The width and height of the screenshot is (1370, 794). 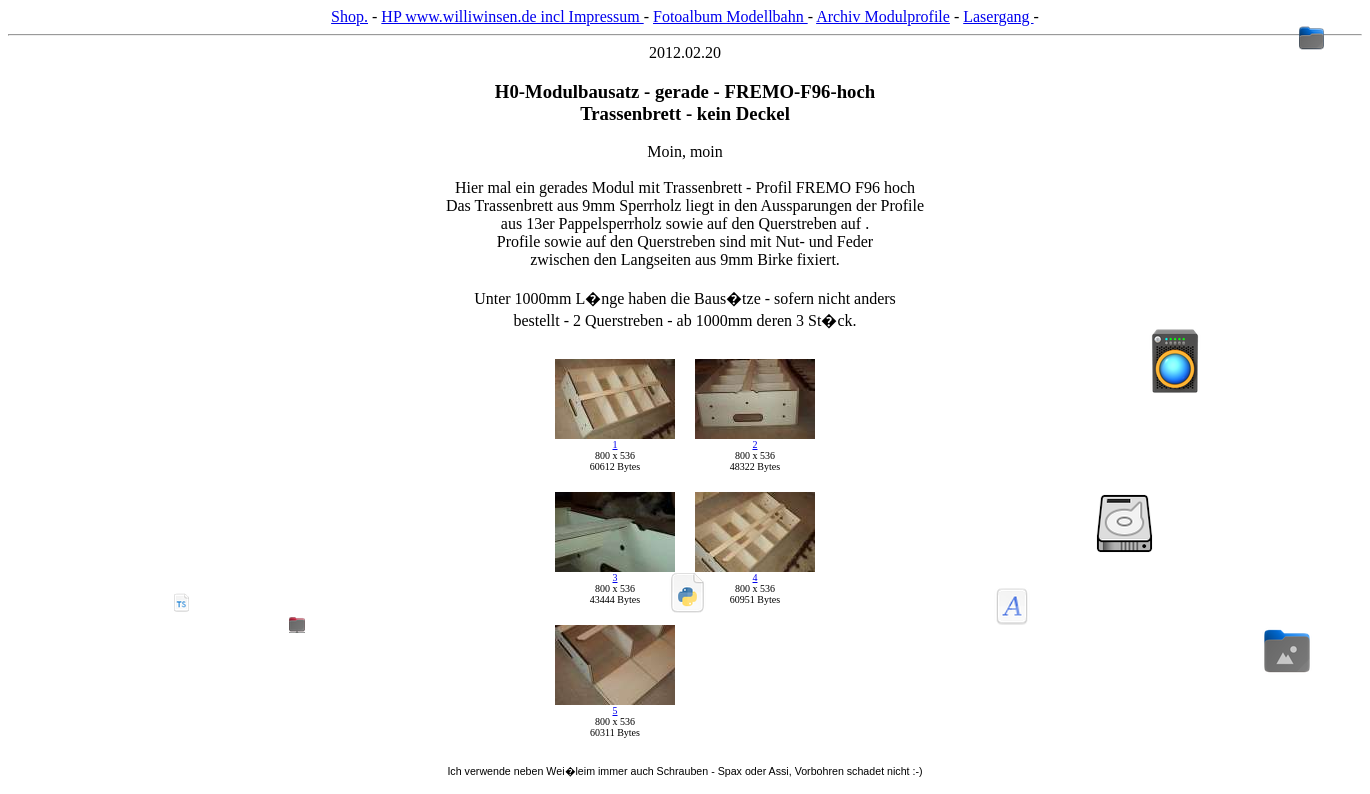 What do you see at coordinates (1012, 606) in the screenshot?
I see `an OpenType font file` at bounding box center [1012, 606].